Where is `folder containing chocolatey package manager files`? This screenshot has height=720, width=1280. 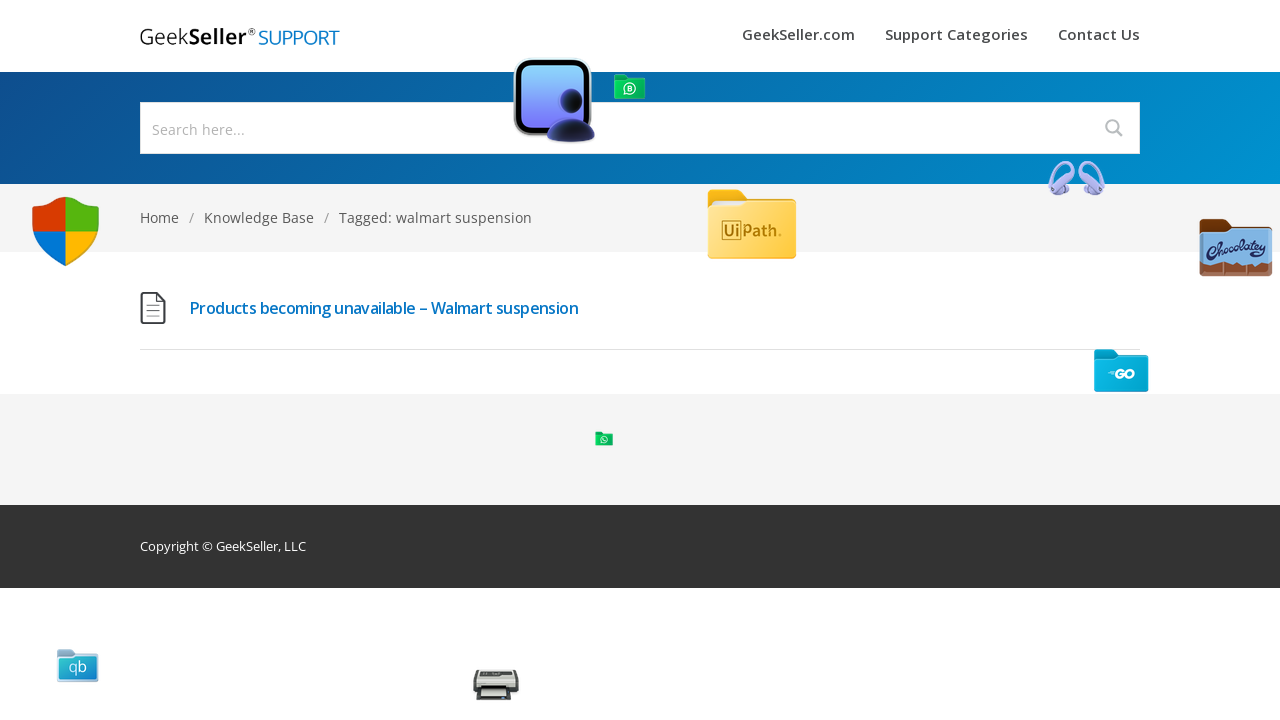 folder containing chocolatey package manager files is located at coordinates (1235, 249).